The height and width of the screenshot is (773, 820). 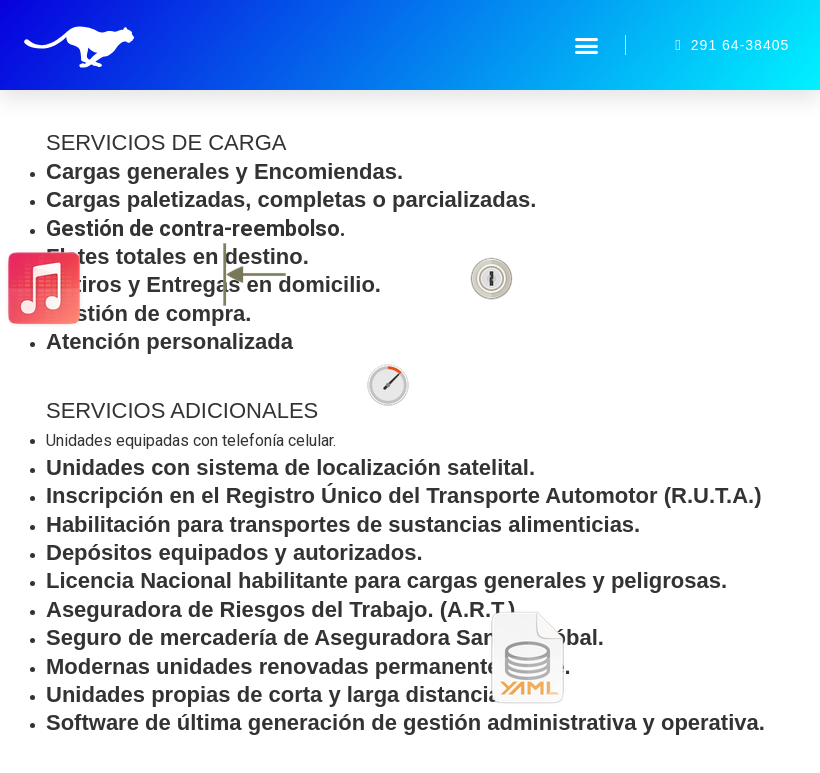 I want to click on open the passwords app, so click(x=491, y=278).